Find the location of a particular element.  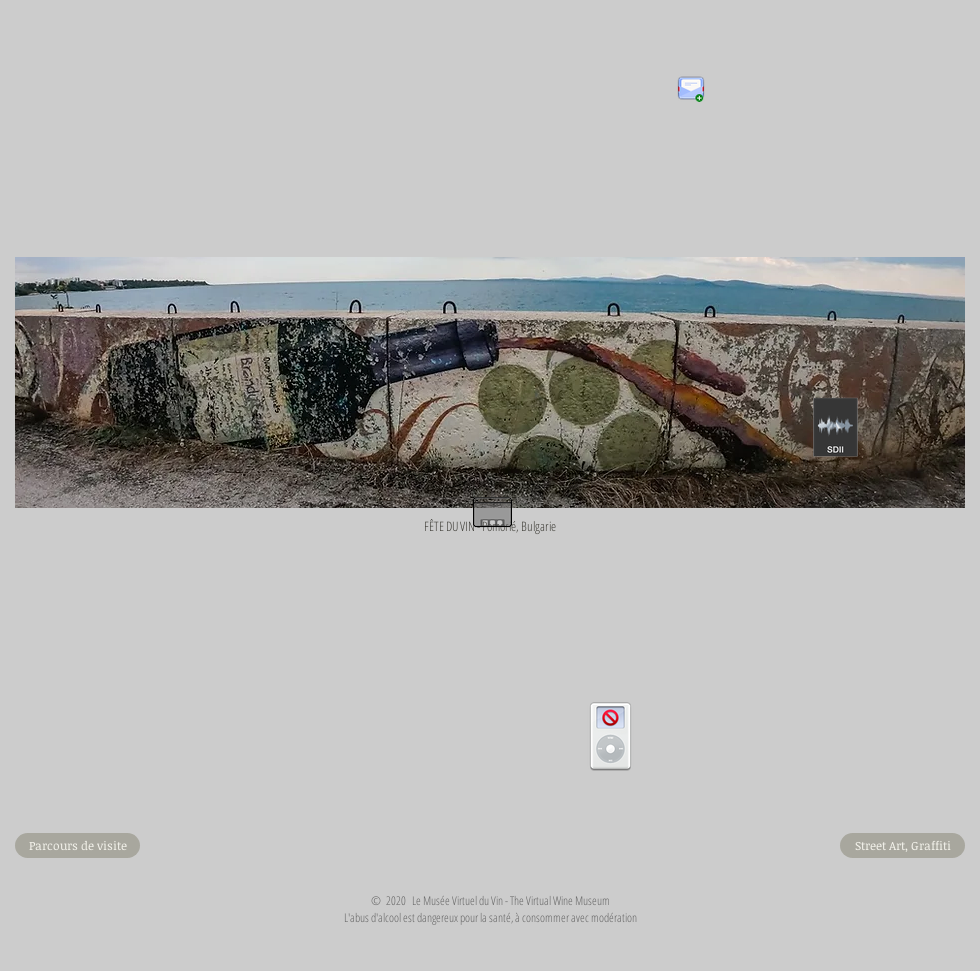

an SDII audio file in GarageBand or Logic Pro is located at coordinates (835, 428).